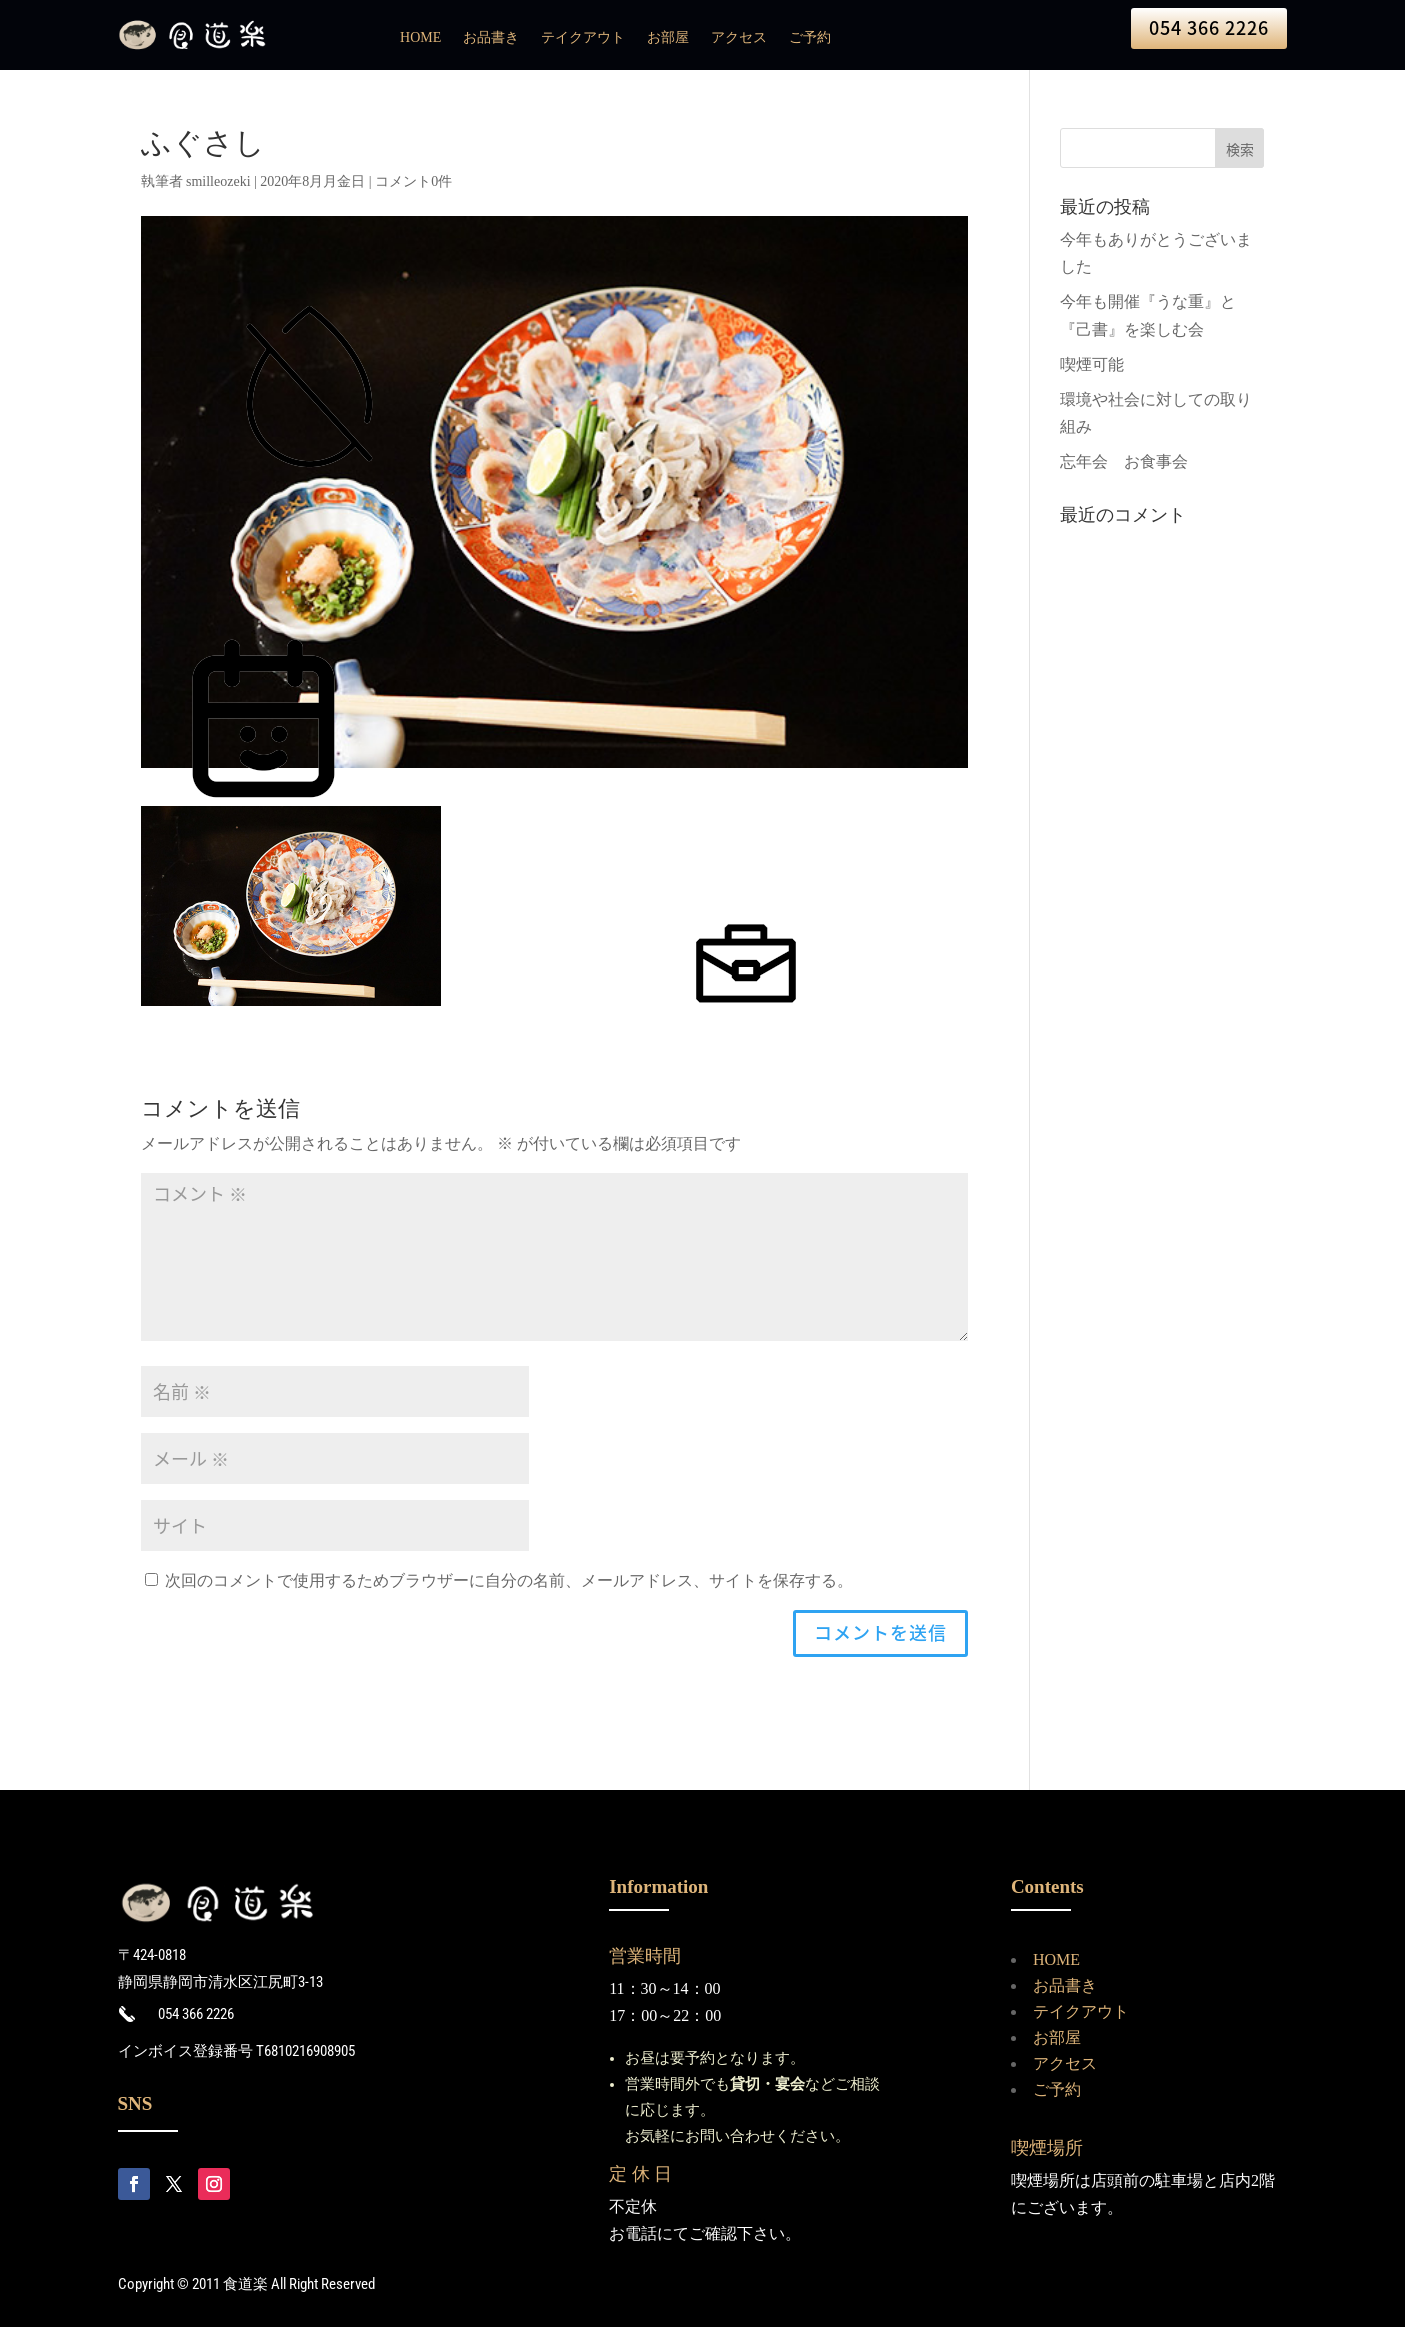  I want to click on disable water or liquid detection, so click(309, 392).